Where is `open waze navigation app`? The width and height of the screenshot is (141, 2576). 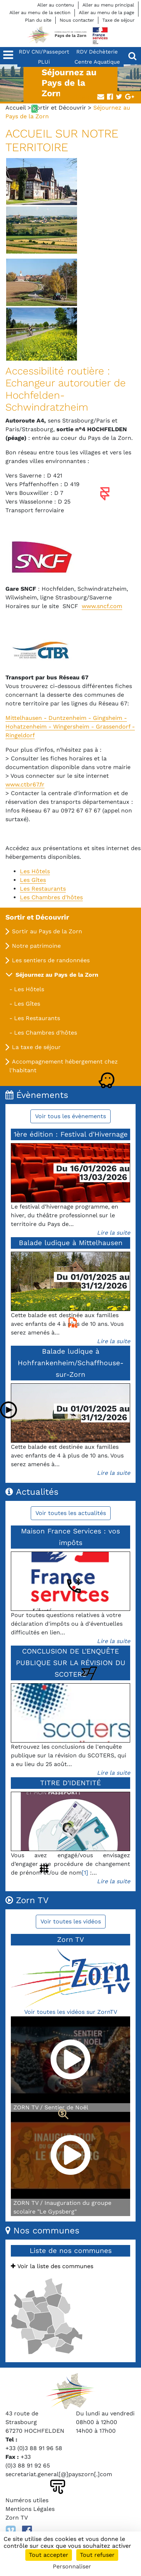 open waze navigation app is located at coordinates (106, 1080).